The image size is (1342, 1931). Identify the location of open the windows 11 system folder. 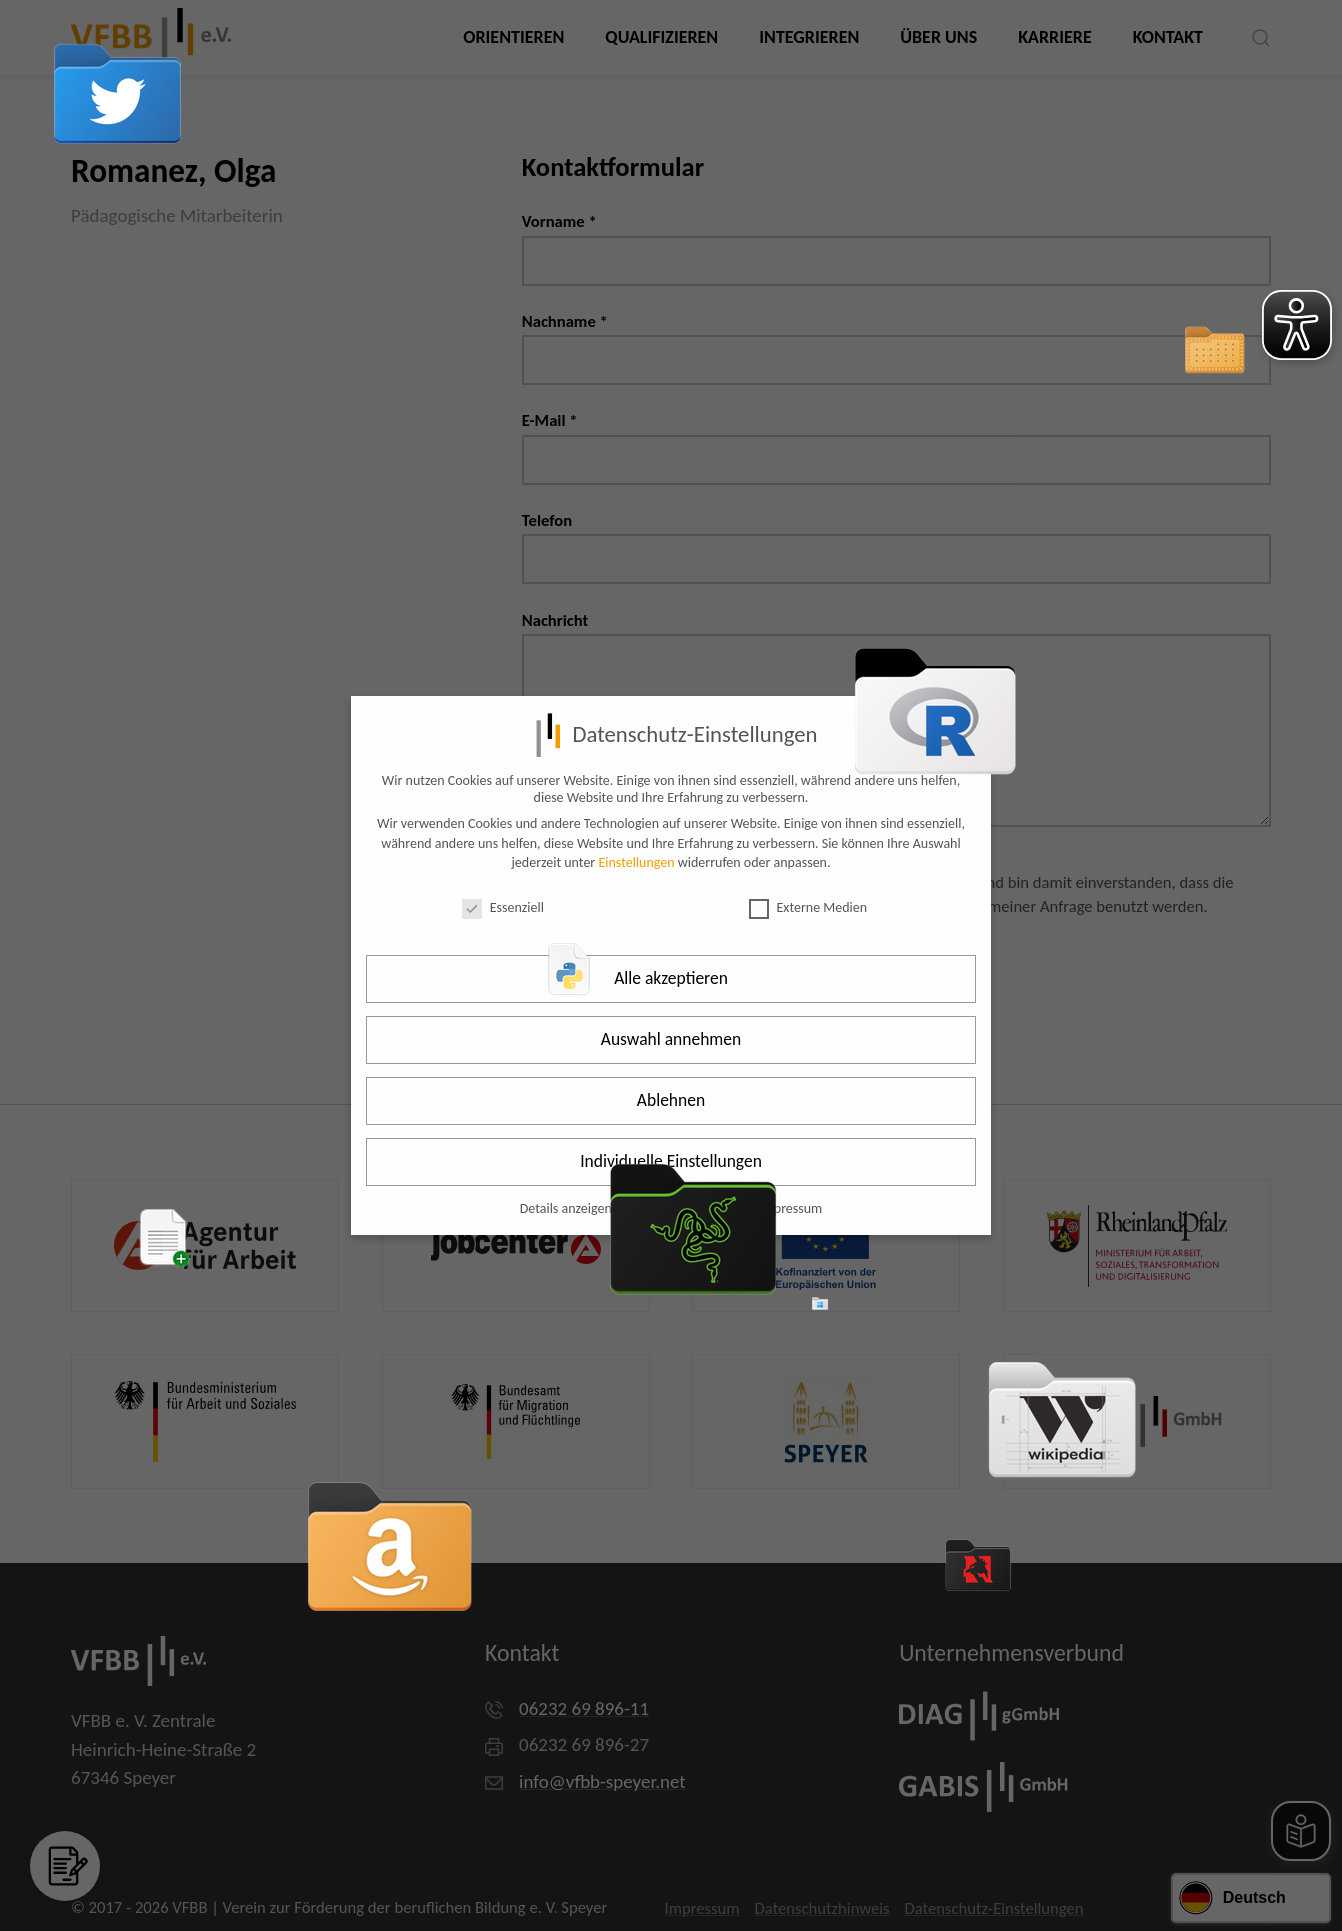
(820, 1304).